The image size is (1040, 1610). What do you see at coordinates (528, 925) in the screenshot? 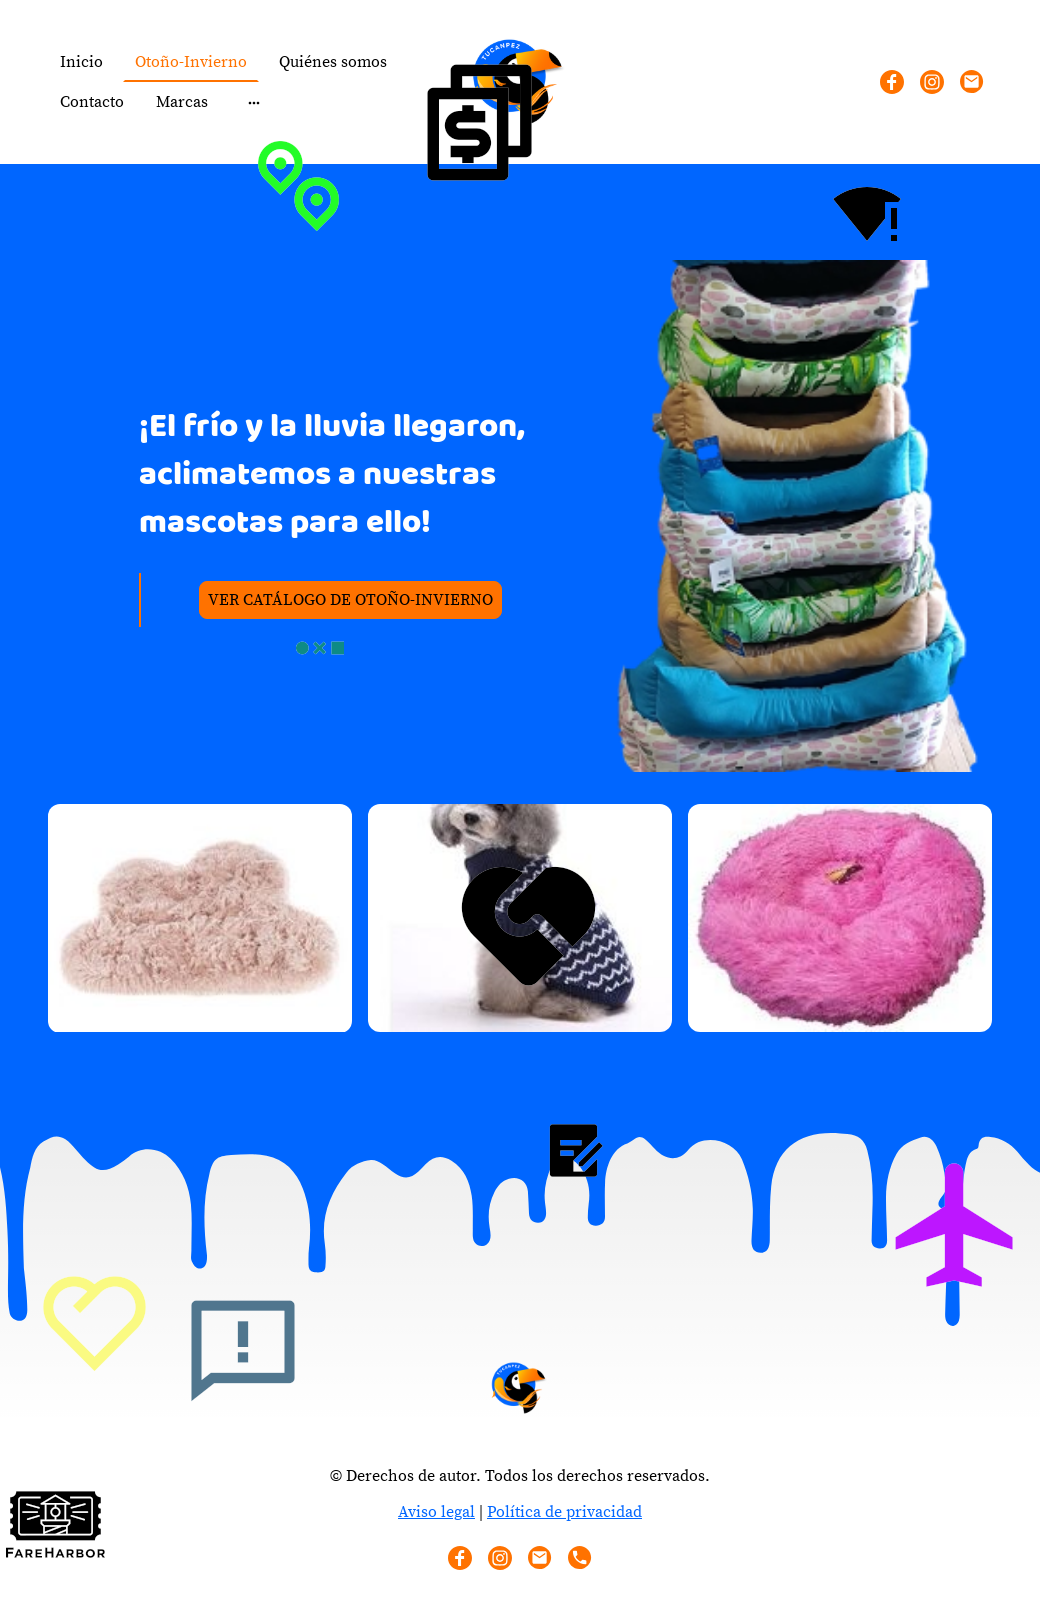
I see `access customer service or support` at bounding box center [528, 925].